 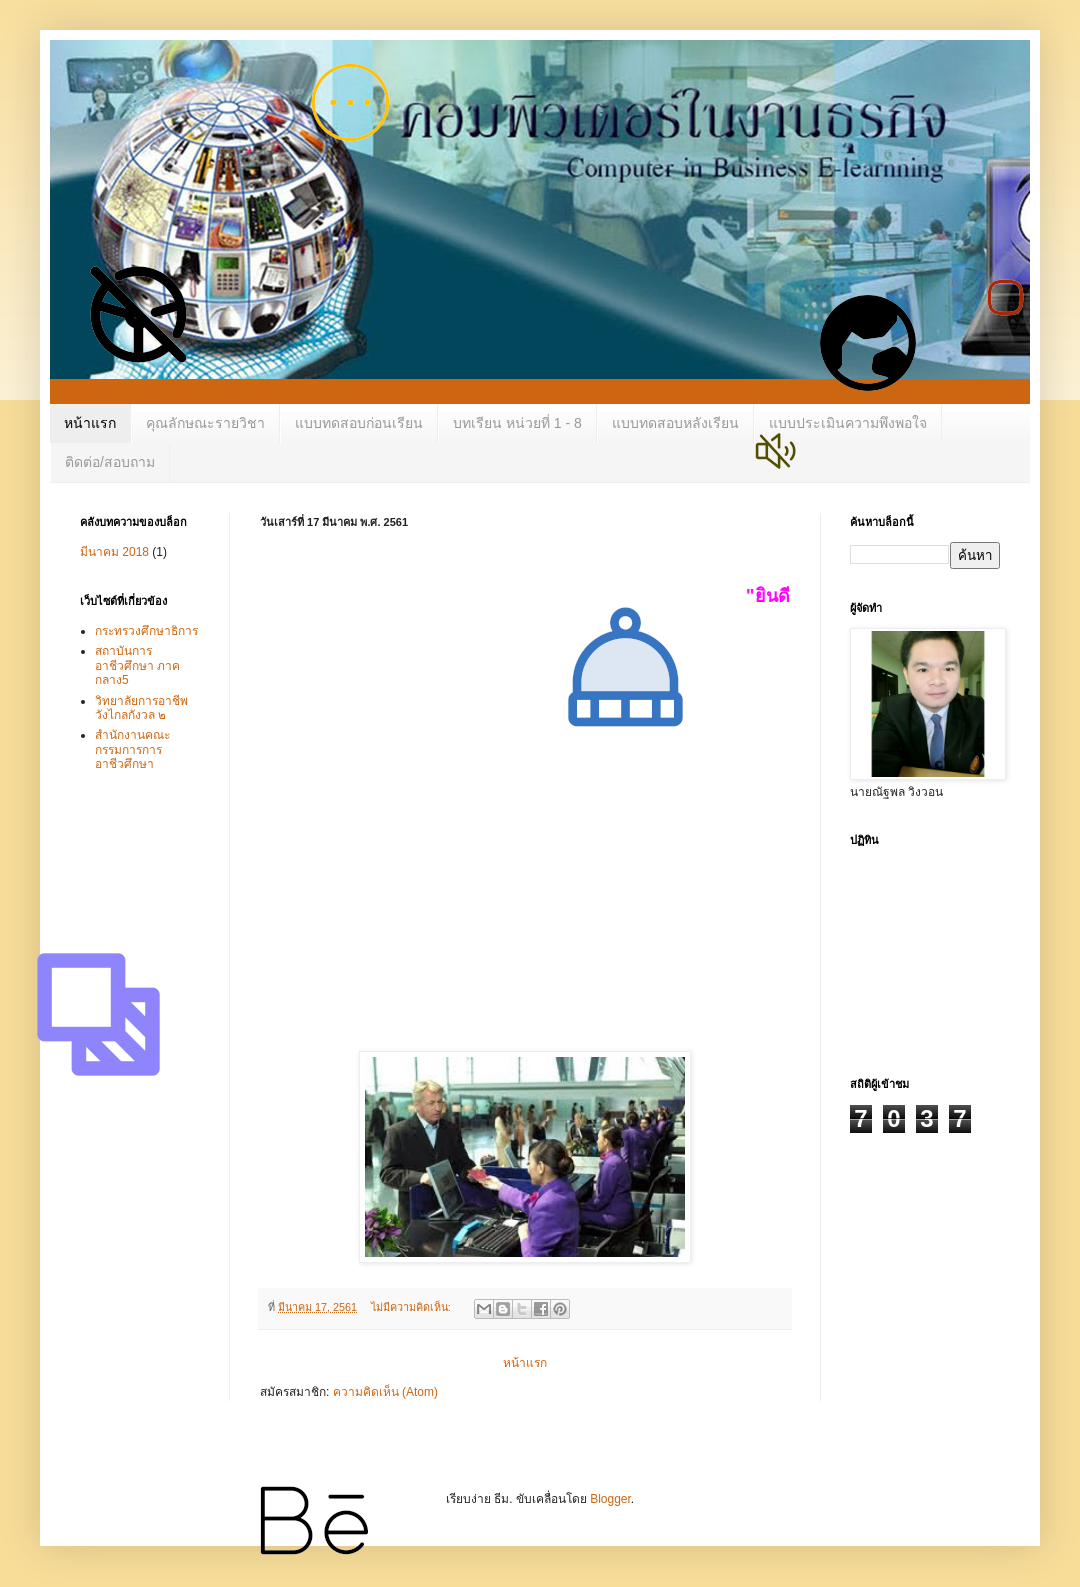 I want to click on switch to international or global settings, so click(x=868, y=343).